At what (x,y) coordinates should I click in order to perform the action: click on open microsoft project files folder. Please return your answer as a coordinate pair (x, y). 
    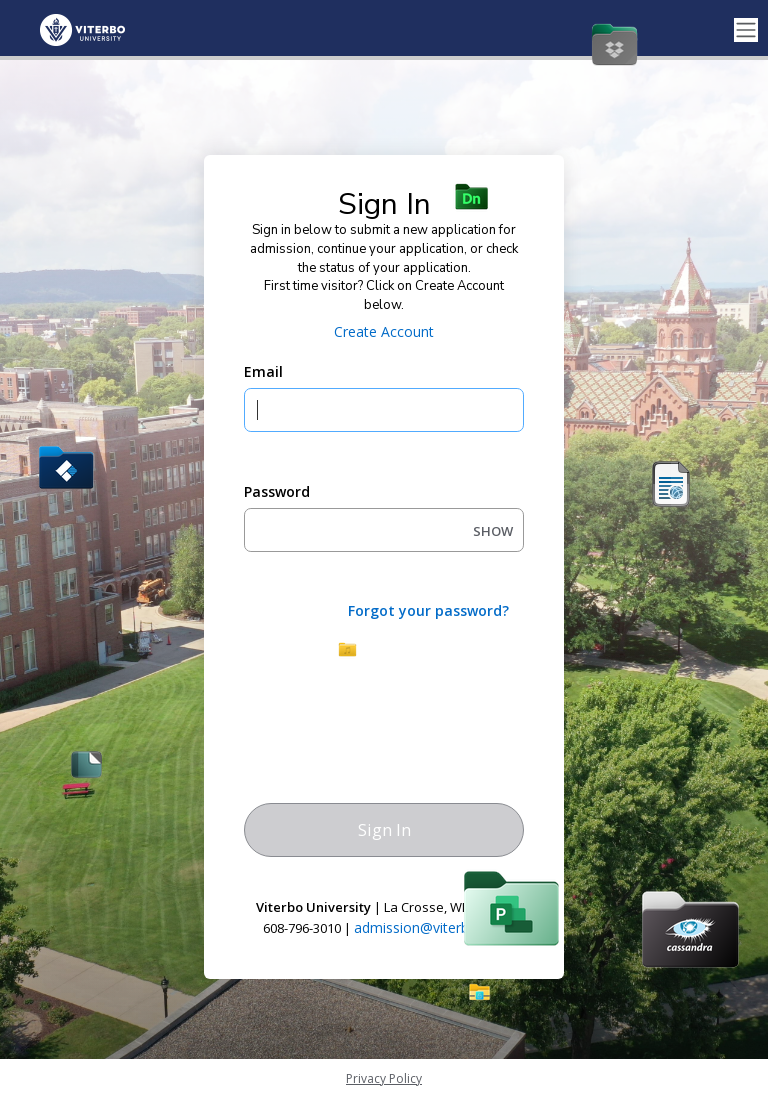
    Looking at the image, I should click on (511, 911).